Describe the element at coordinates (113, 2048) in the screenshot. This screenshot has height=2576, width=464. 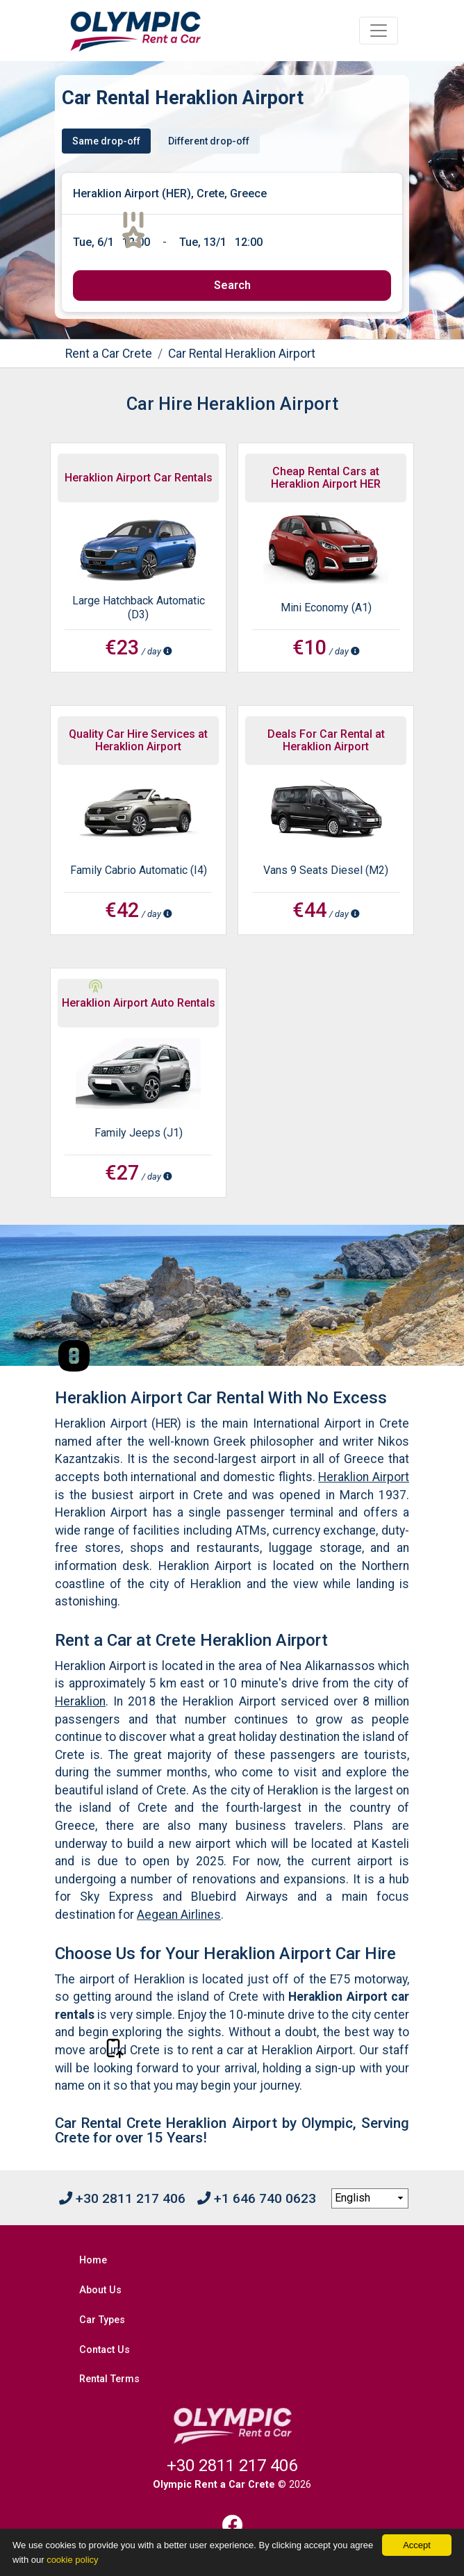
I see `upload from mobile device` at that location.